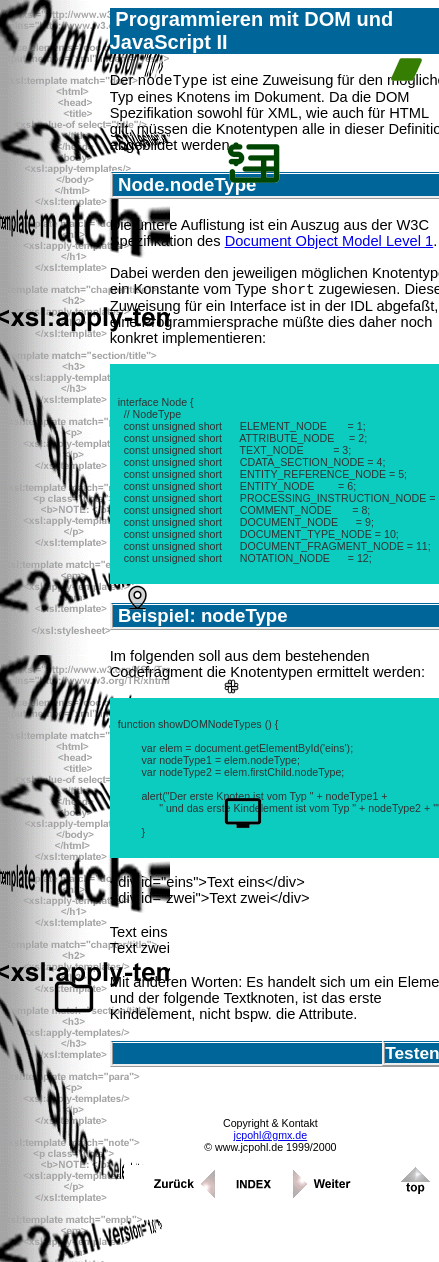 Image resolution: width=439 pixels, height=1262 pixels. I want to click on view location on map, so click(137, 597).